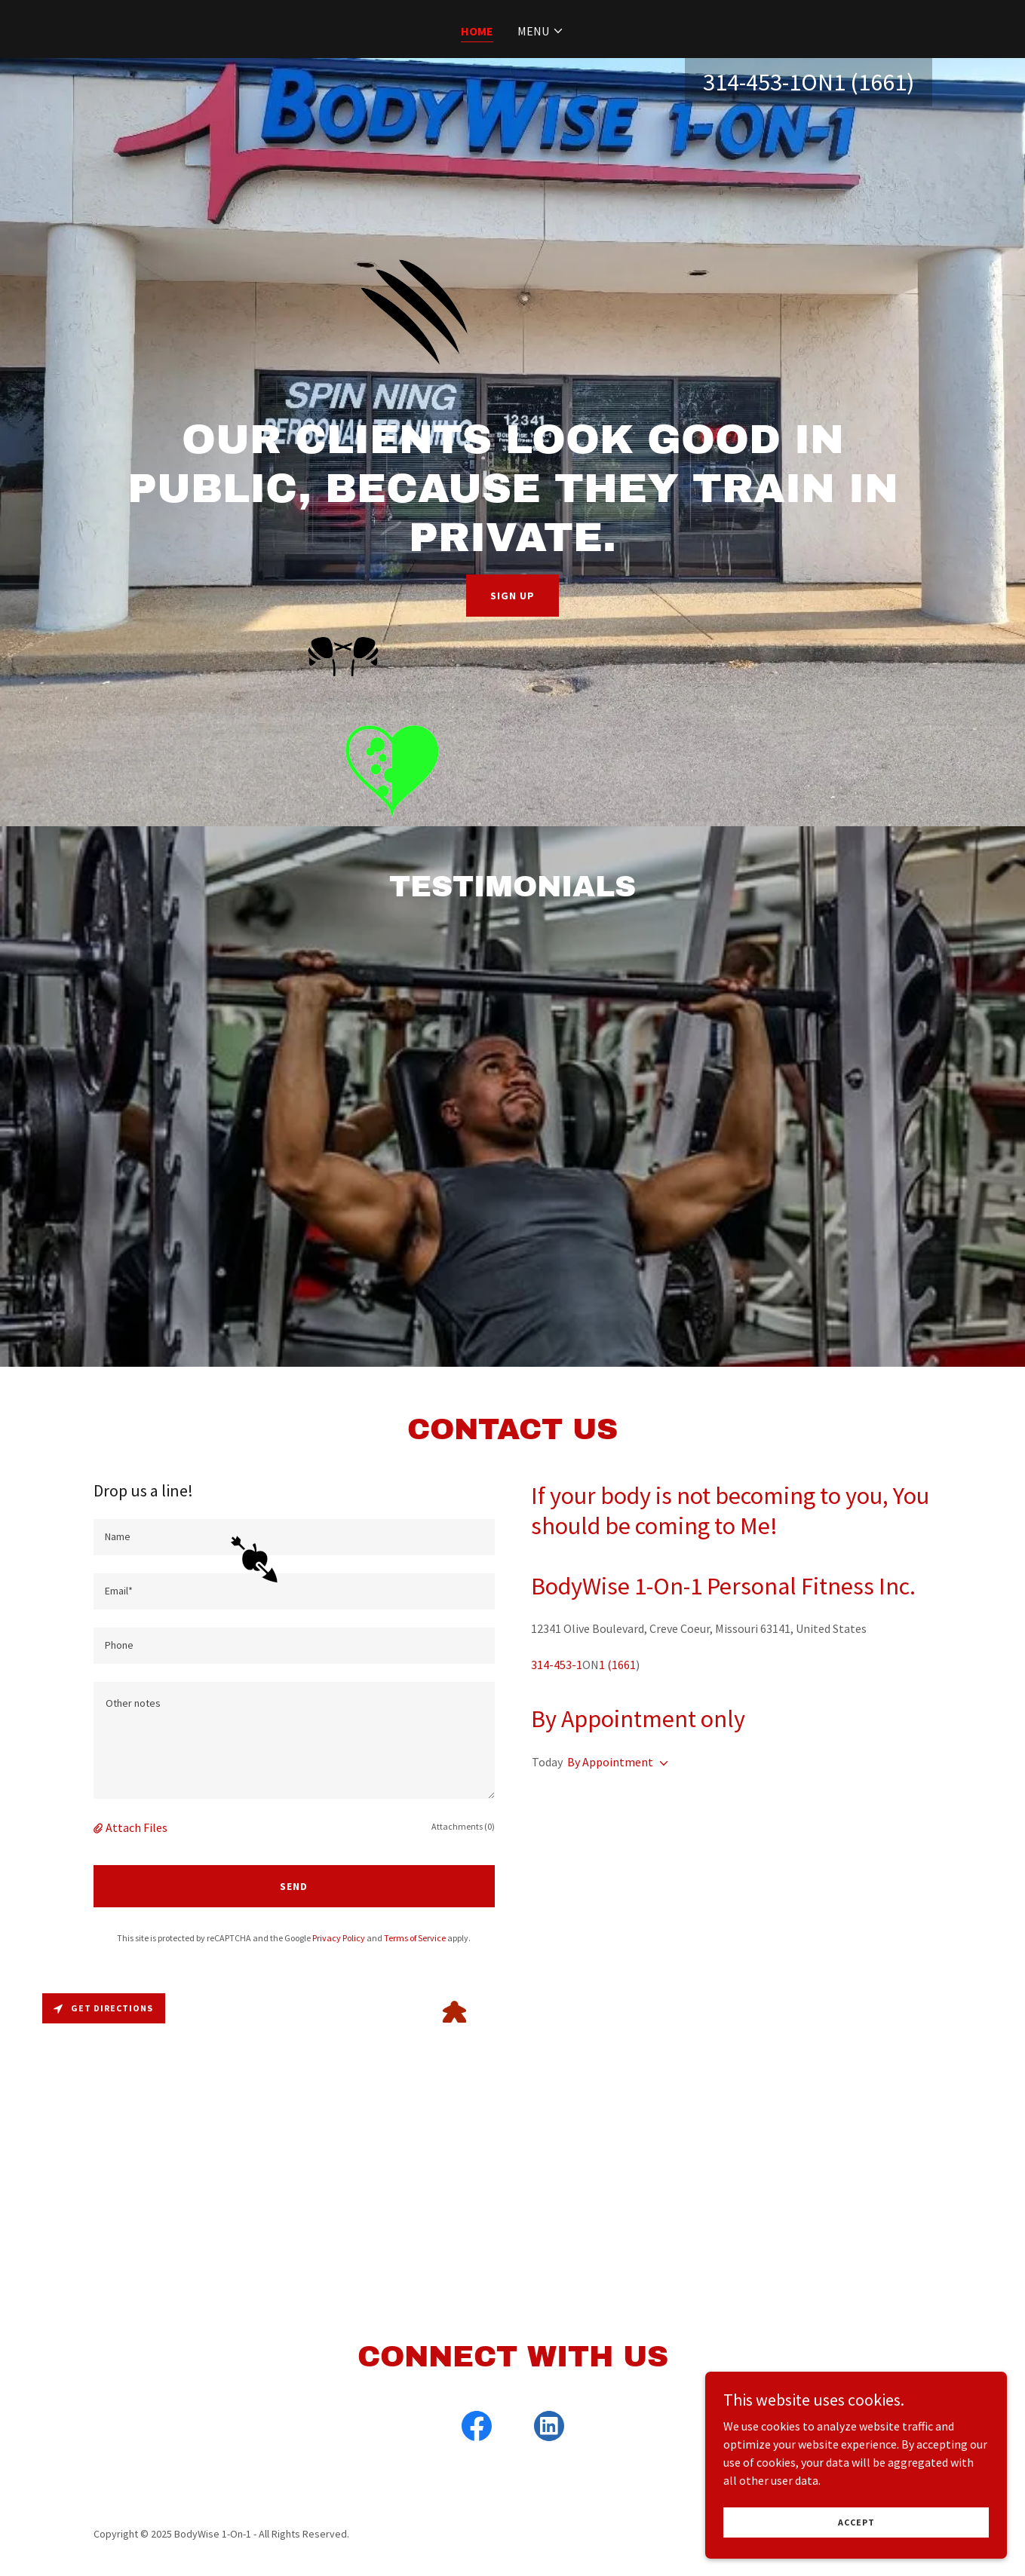 Image resolution: width=1025 pixels, height=2576 pixels. What do you see at coordinates (392, 771) in the screenshot?
I see `indicates partial health or damage in a game` at bounding box center [392, 771].